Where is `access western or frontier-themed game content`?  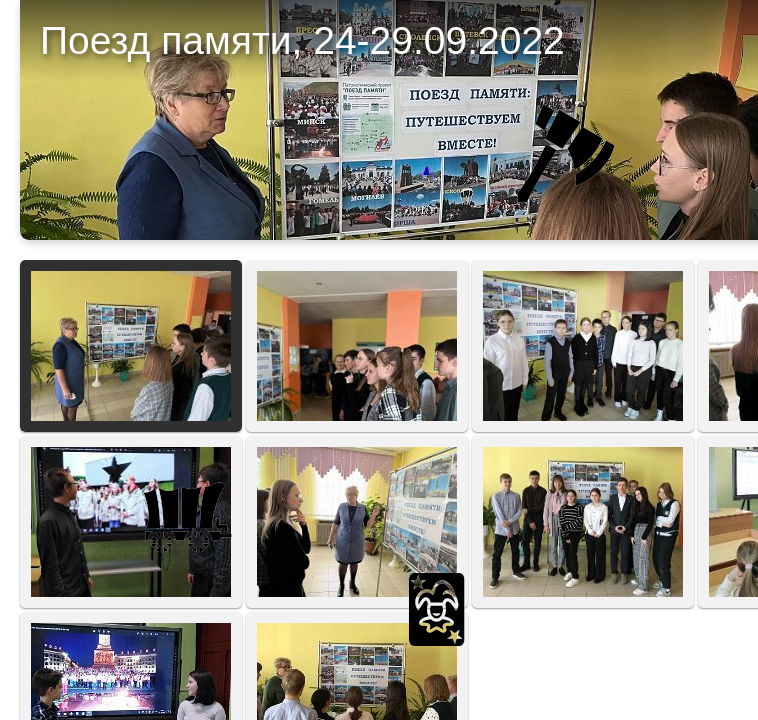 access western or frontier-themed game content is located at coordinates (187, 508).